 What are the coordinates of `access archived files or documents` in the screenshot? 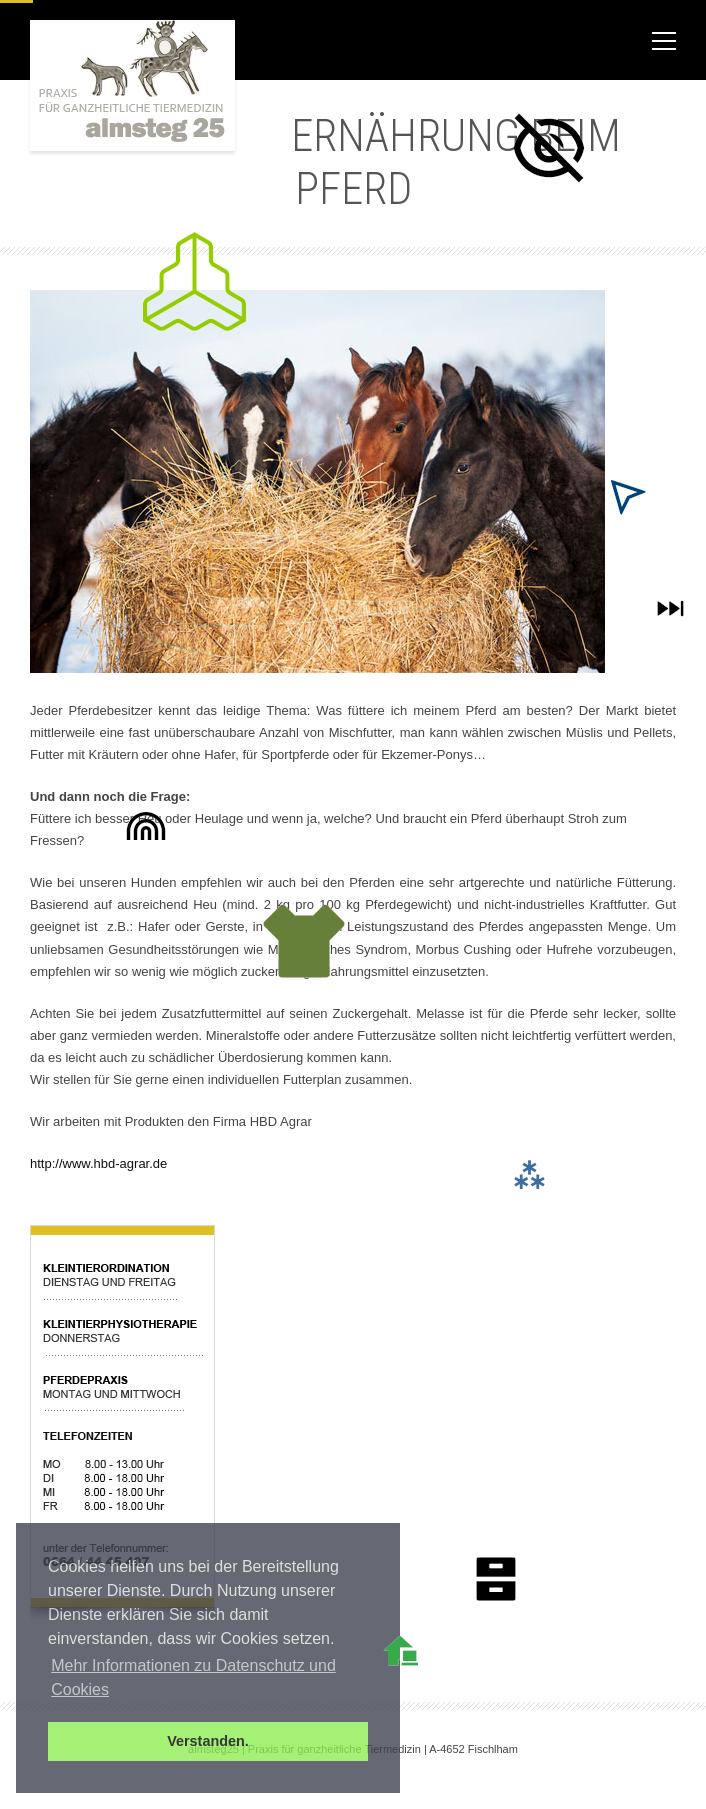 It's located at (496, 1579).